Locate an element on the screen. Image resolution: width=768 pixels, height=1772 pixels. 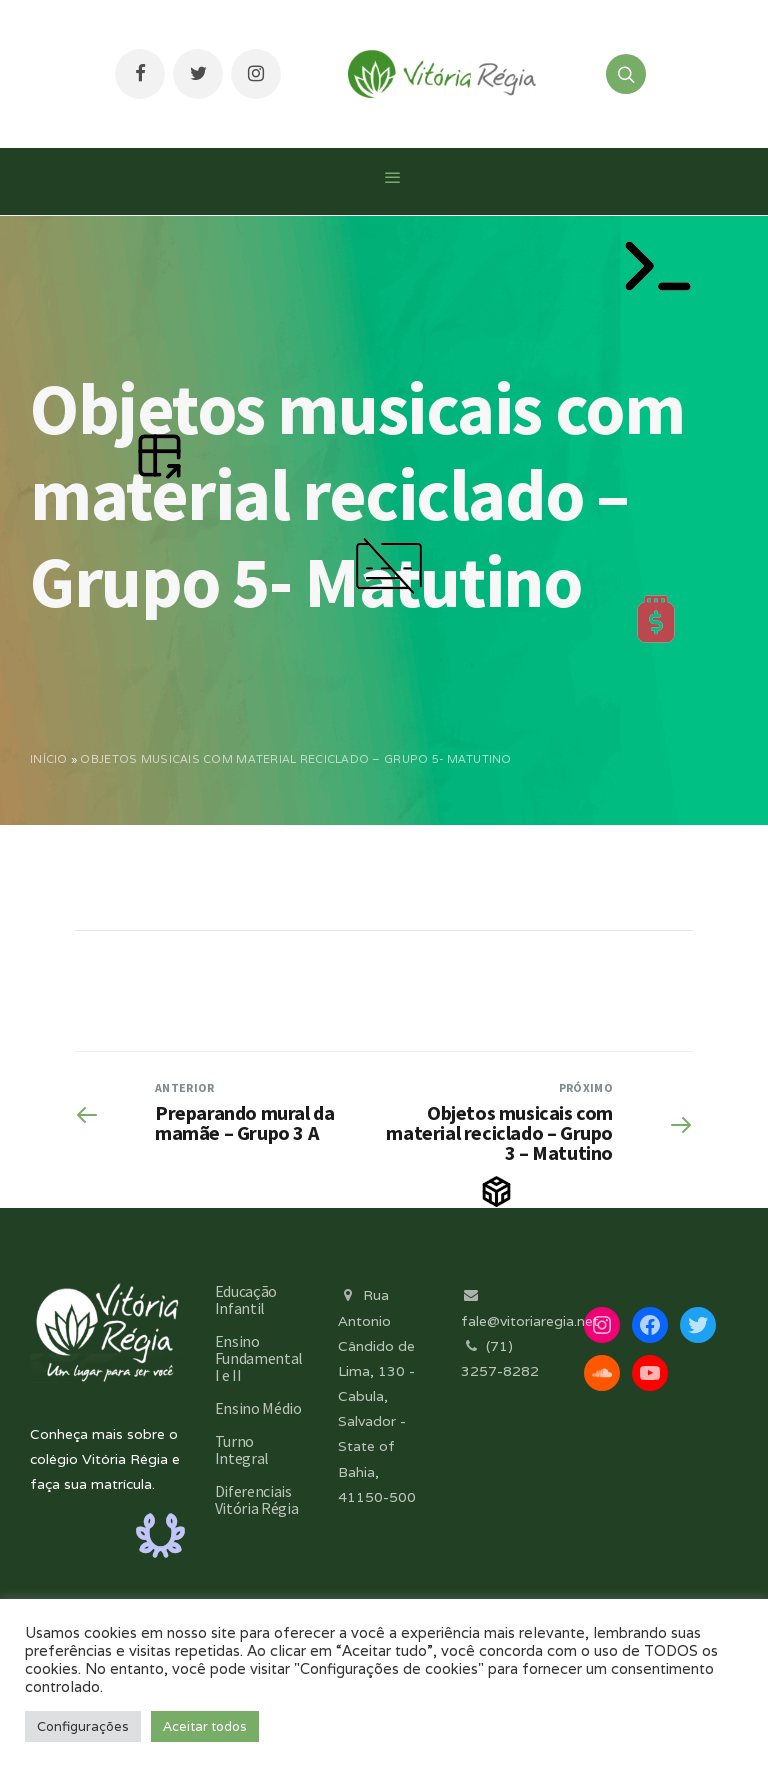
open command line or terminal is located at coordinates (658, 266).